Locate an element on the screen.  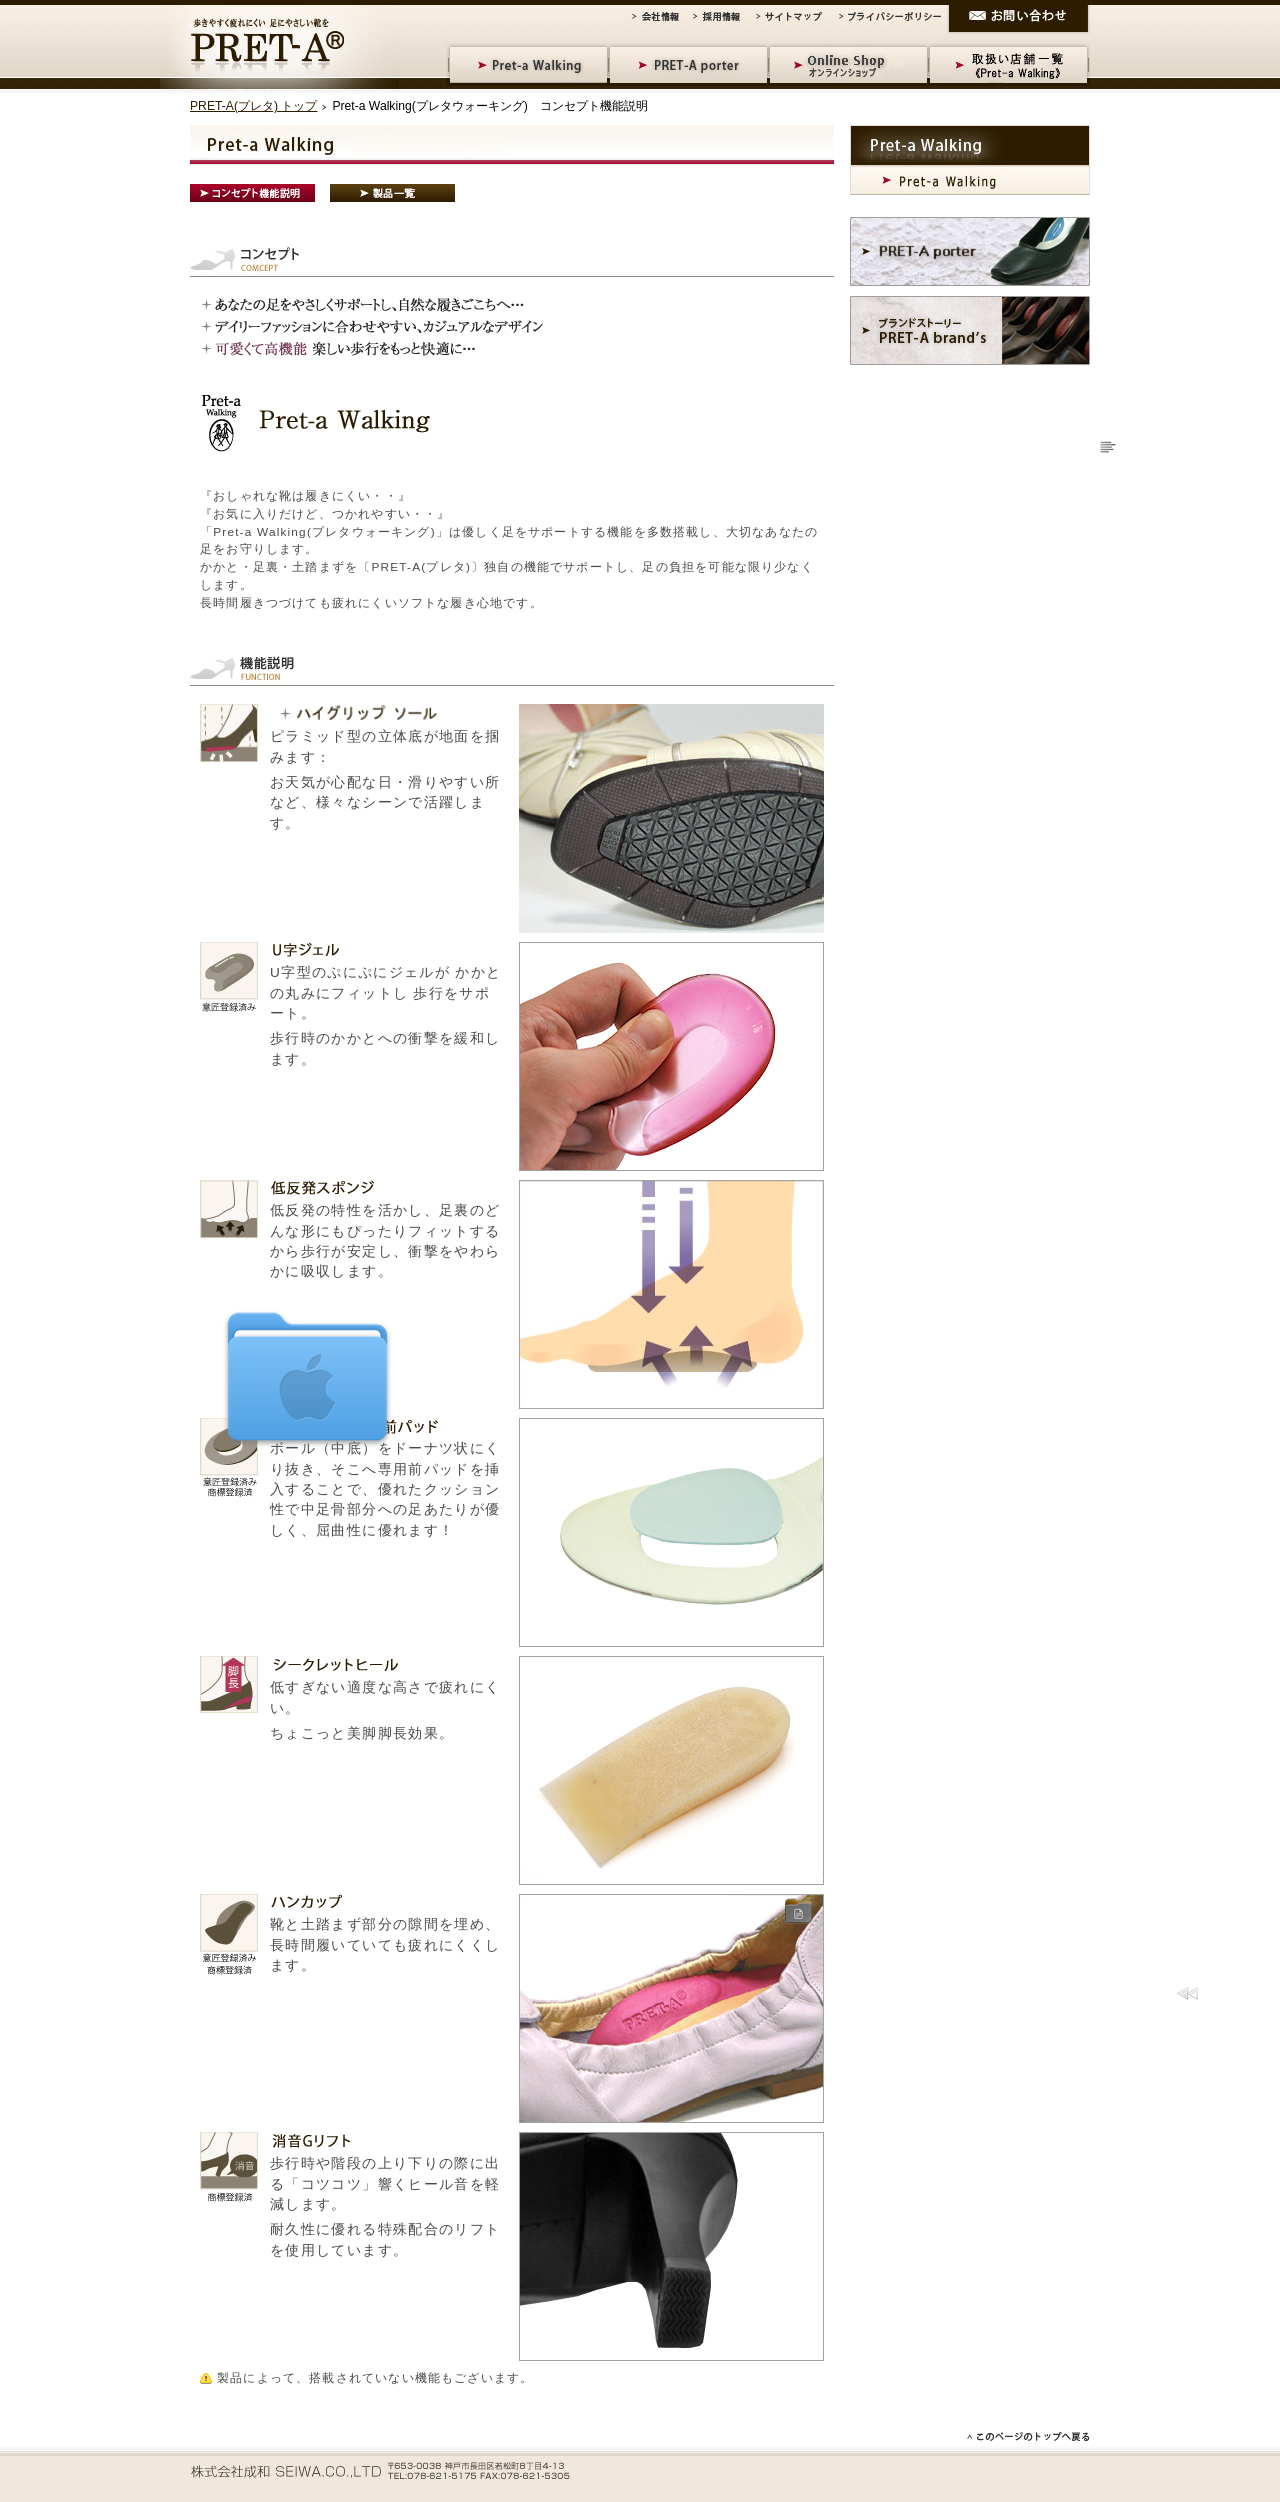
rewind or seek backward in media playback is located at coordinates (1187, 1993).